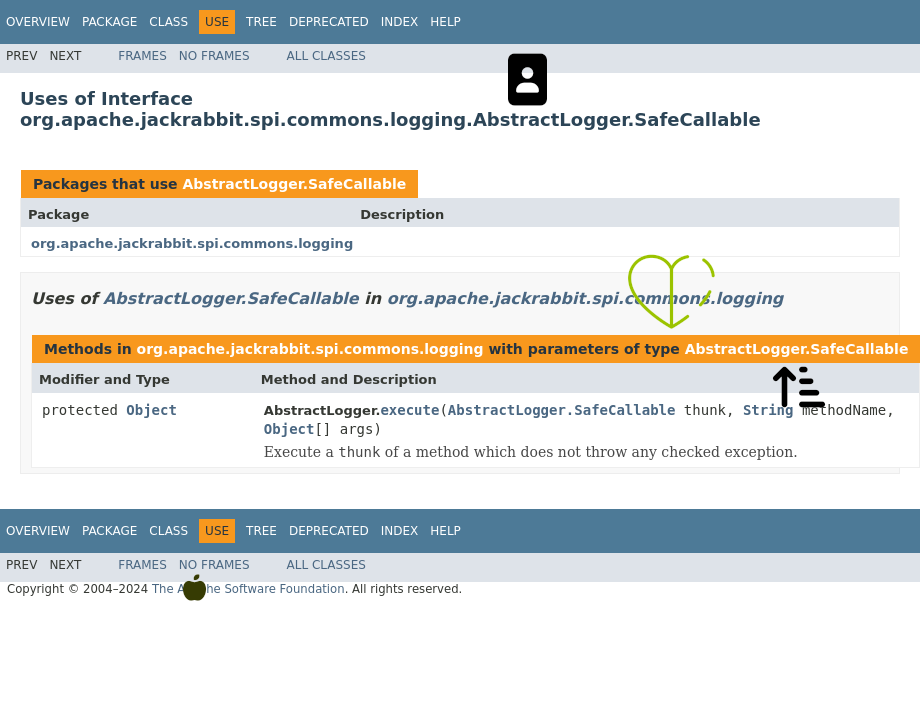 This screenshot has width=920, height=720. Describe the element at coordinates (194, 587) in the screenshot. I see `access health or nutrition tracking features` at that location.